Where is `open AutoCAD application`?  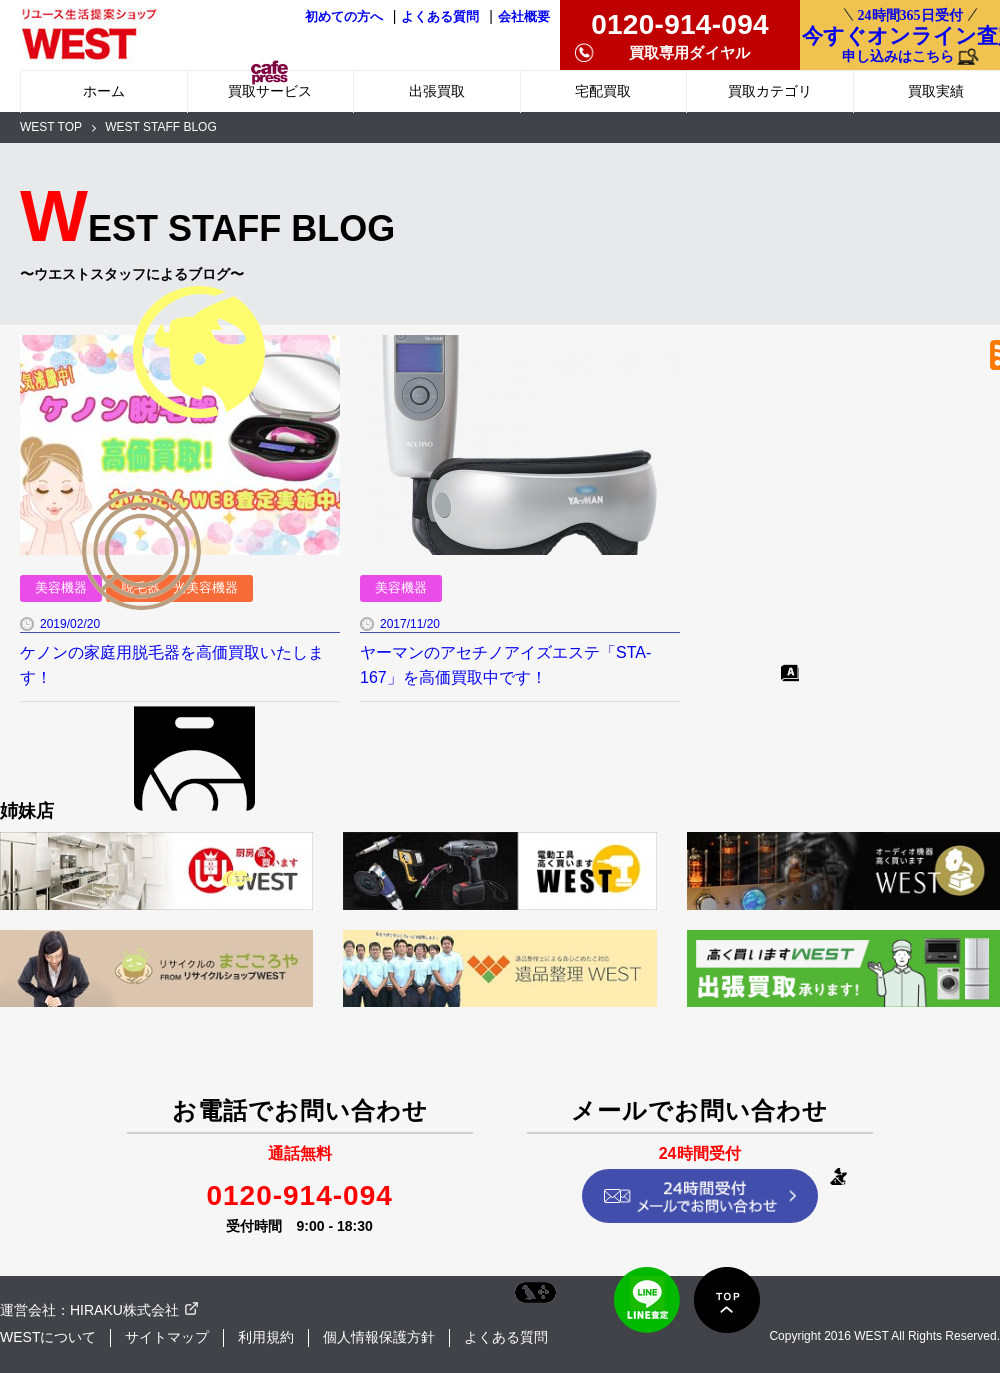 open AutoCAD application is located at coordinates (790, 673).